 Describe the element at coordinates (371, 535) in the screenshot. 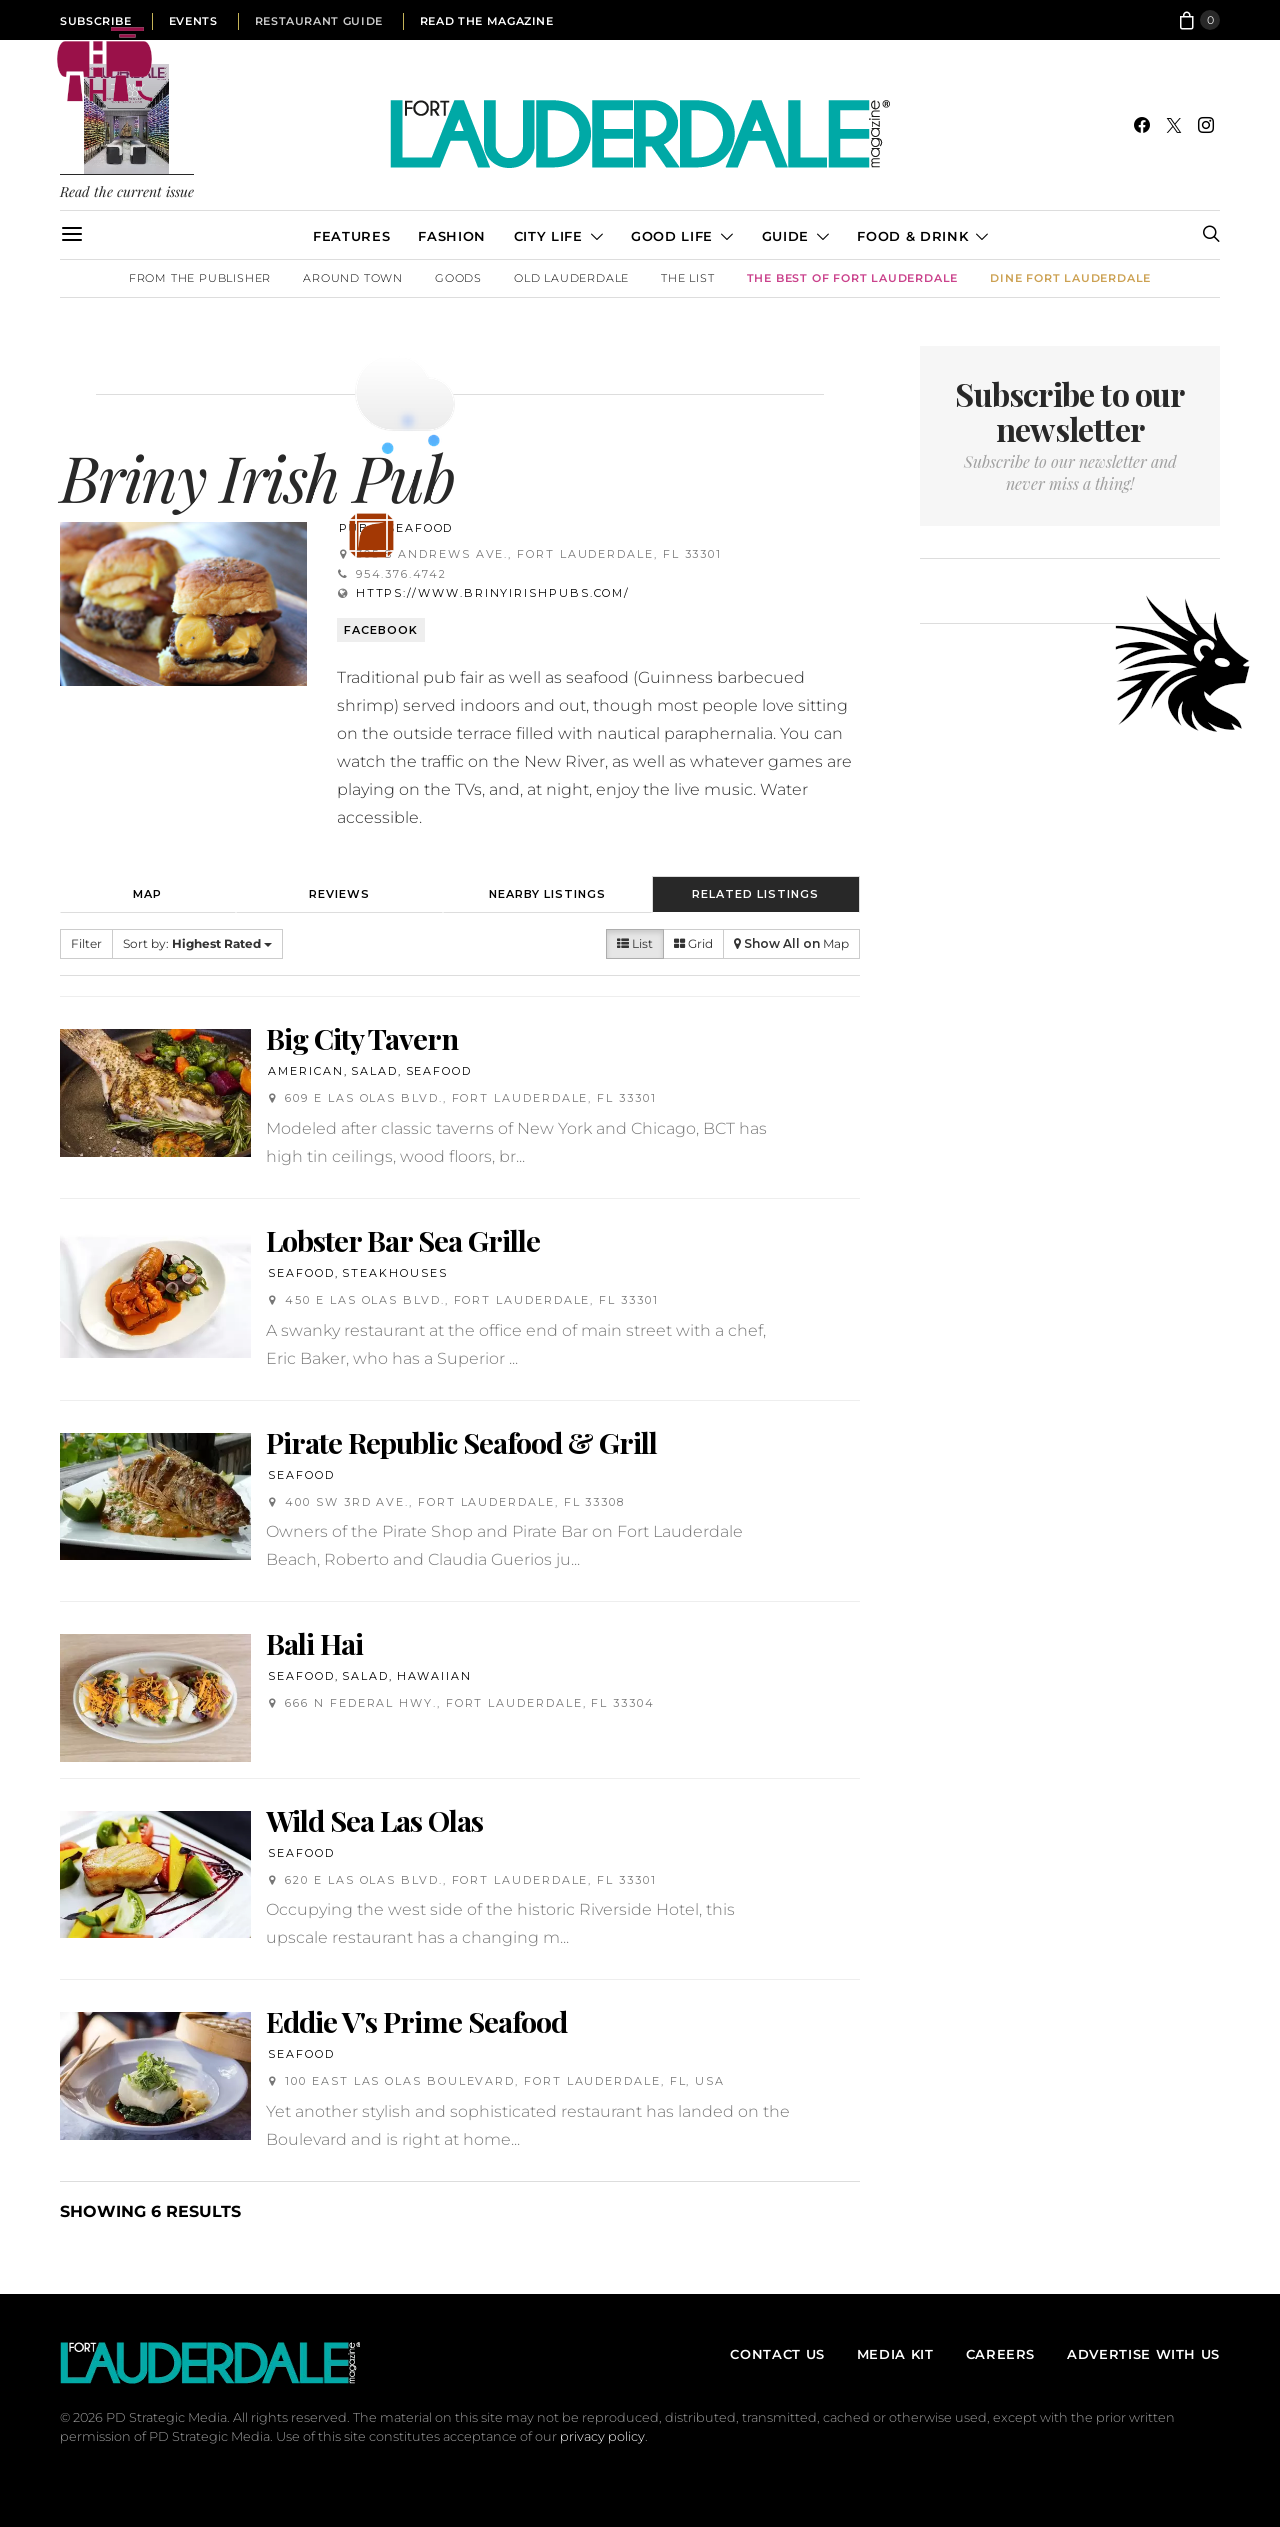

I see `indicates an amethyst gem resource or currency` at that location.